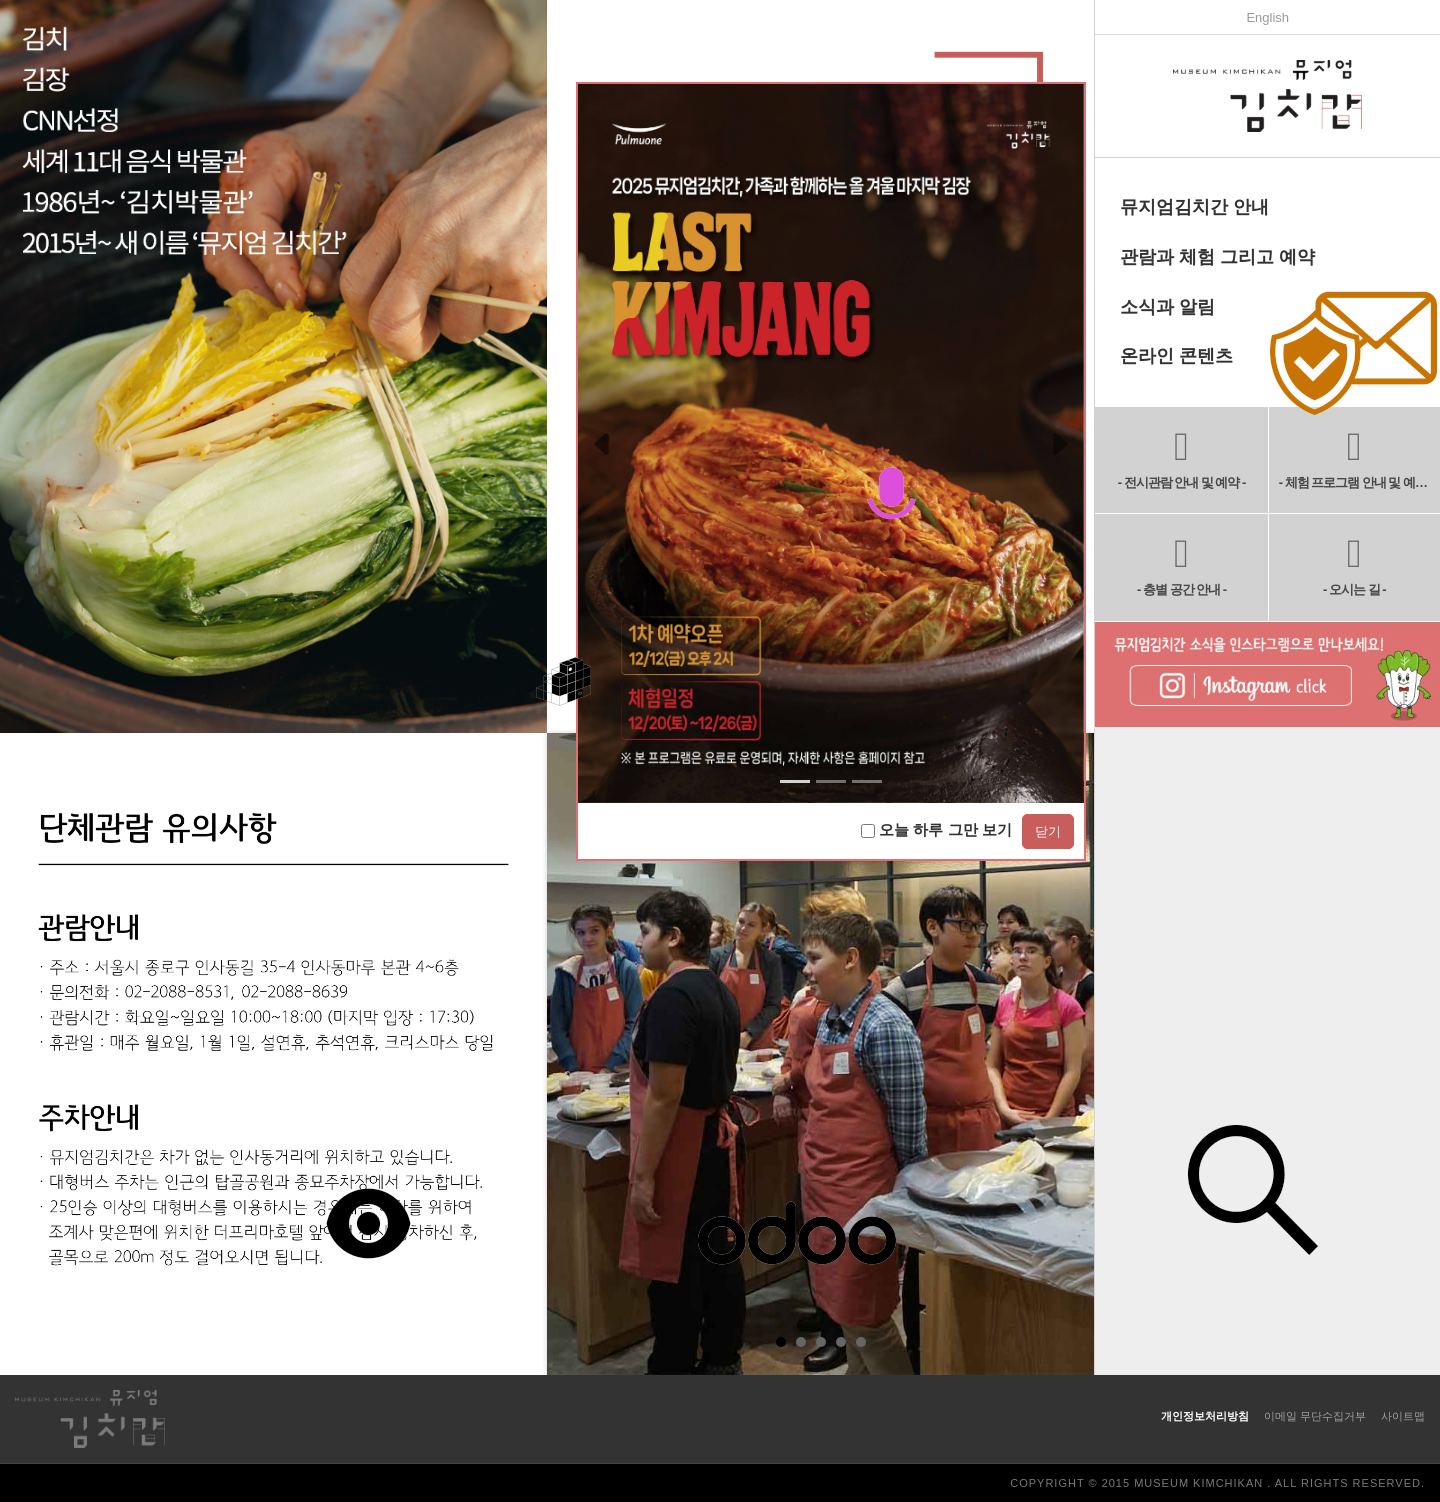  What do you see at coordinates (891, 494) in the screenshot?
I see `tap to start voice recording` at bounding box center [891, 494].